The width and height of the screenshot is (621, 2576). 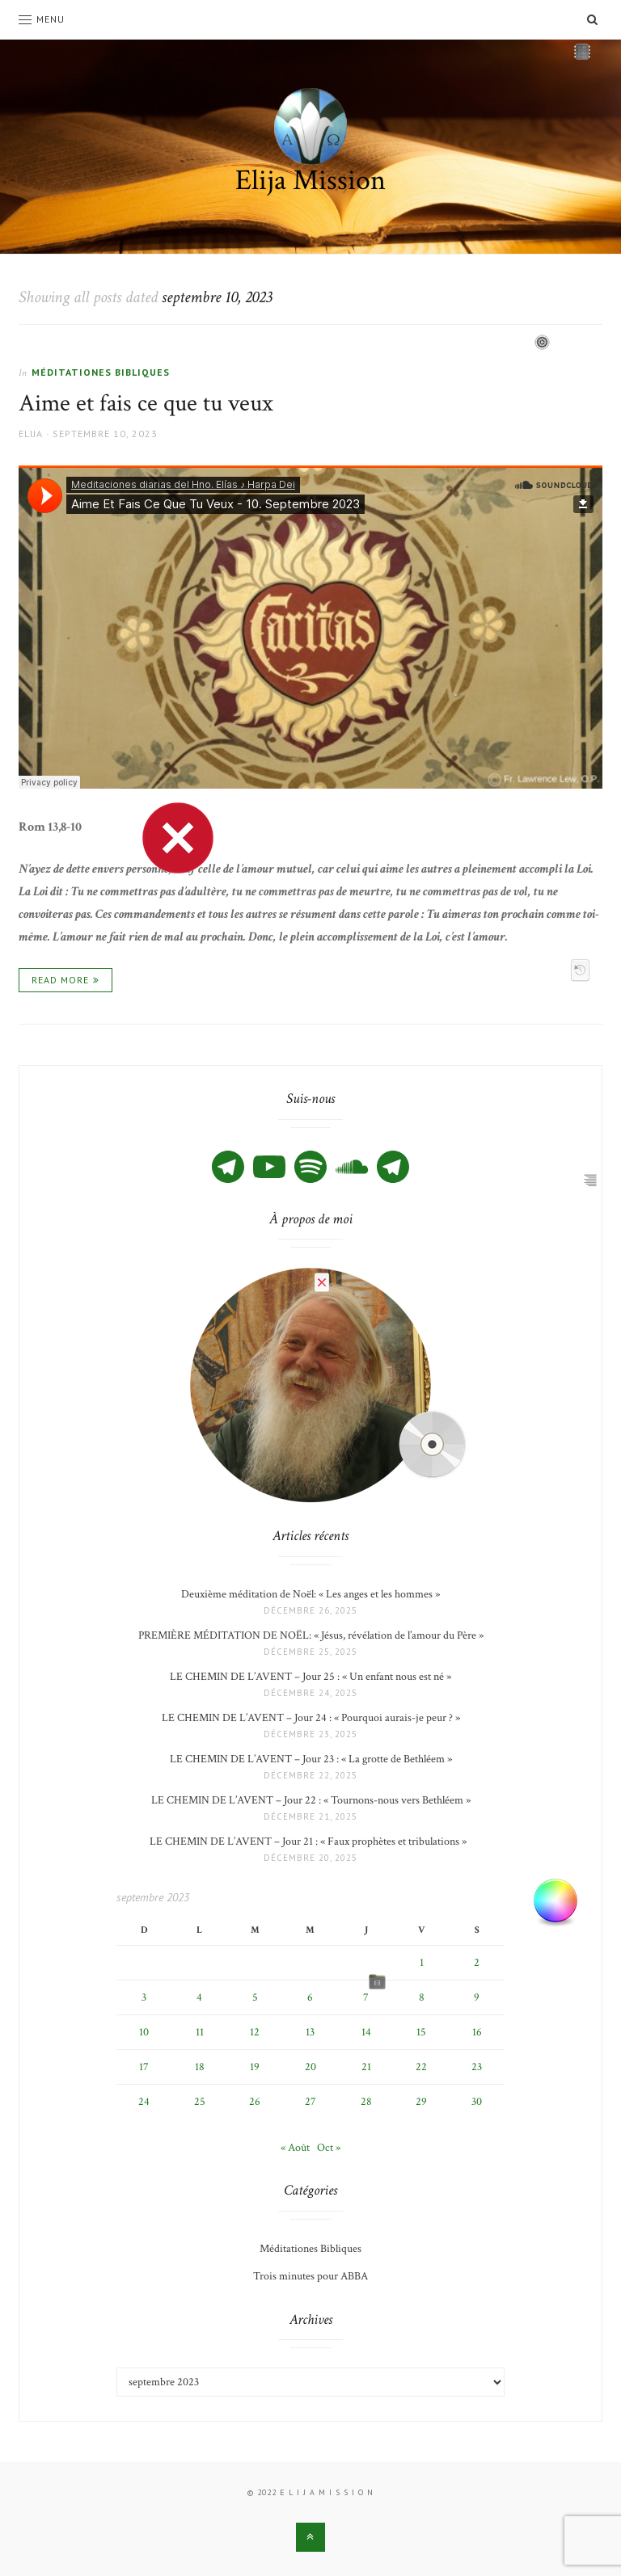 I want to click on a deleted file in the trash, so click(x=580, y=970).